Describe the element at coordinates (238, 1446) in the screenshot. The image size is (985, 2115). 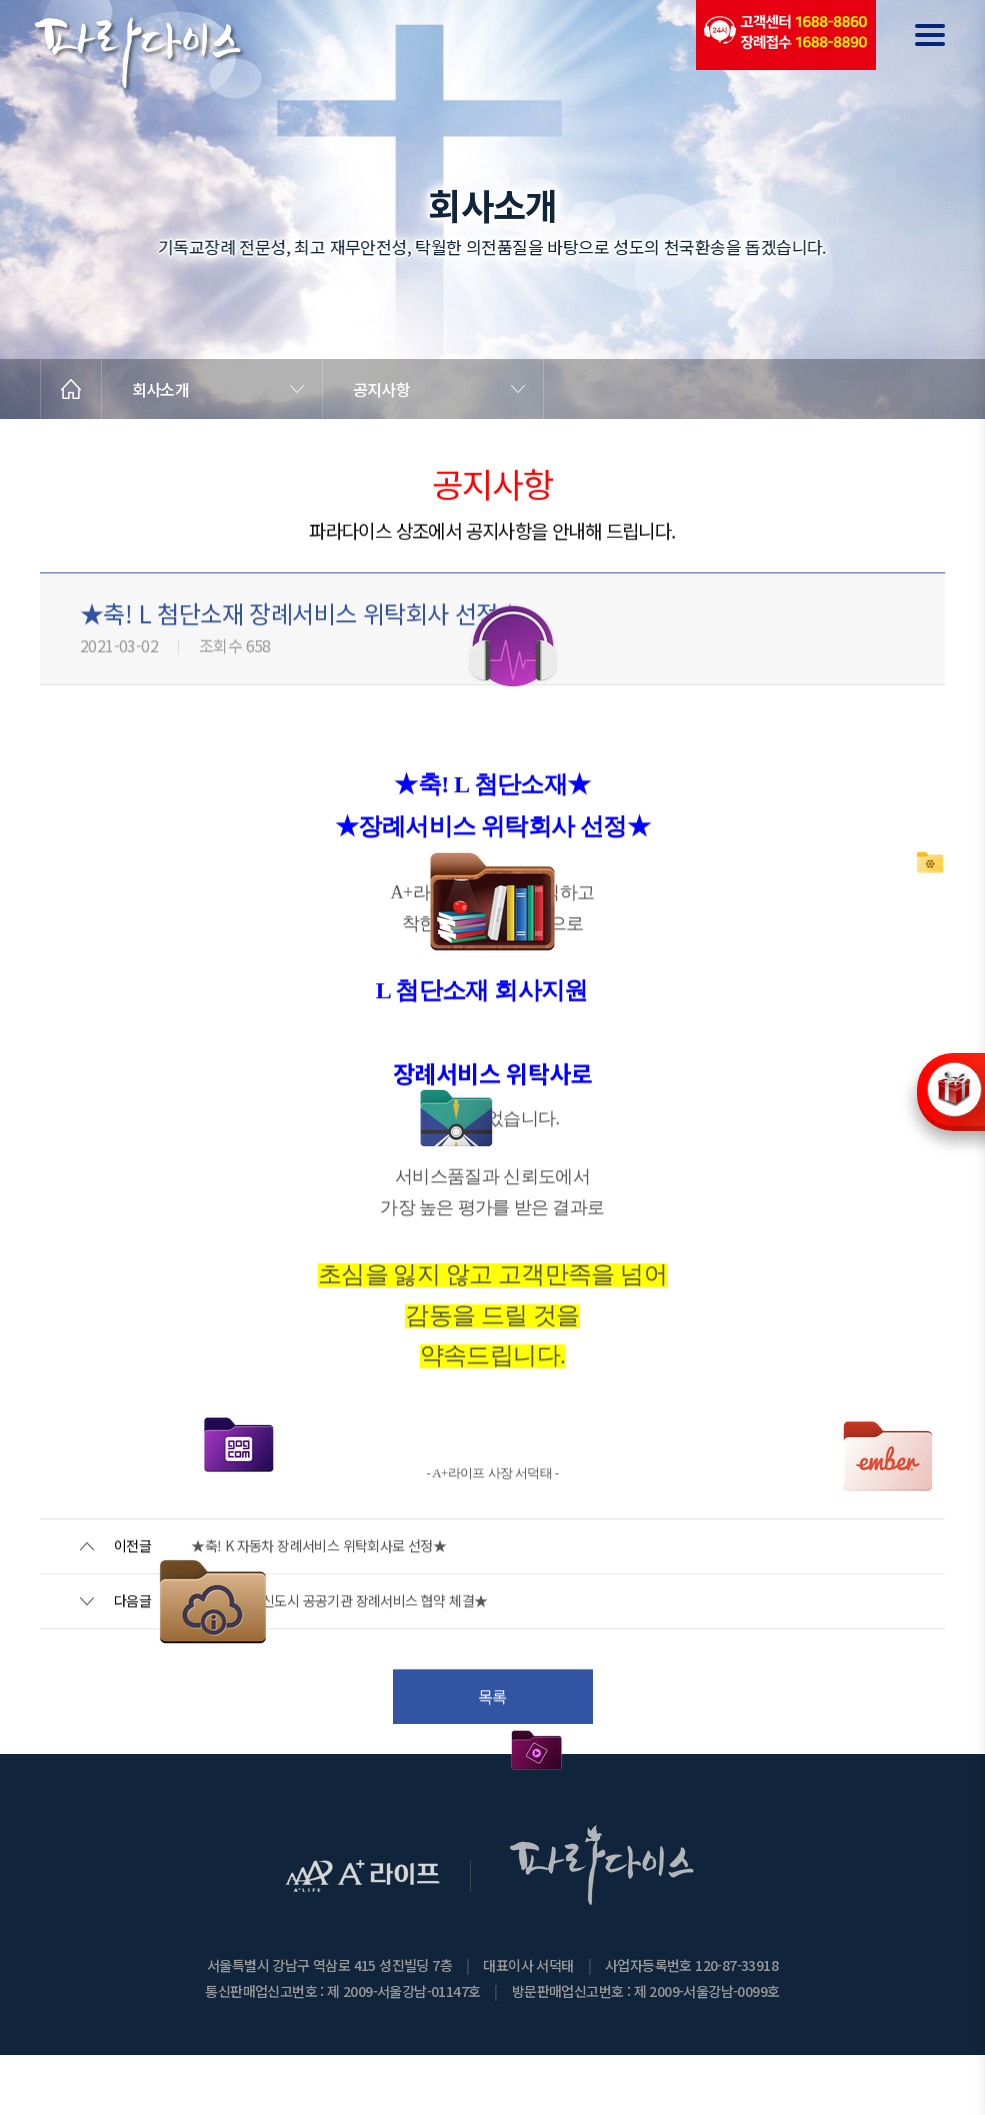
I see `open your GOG games folder` at that location.